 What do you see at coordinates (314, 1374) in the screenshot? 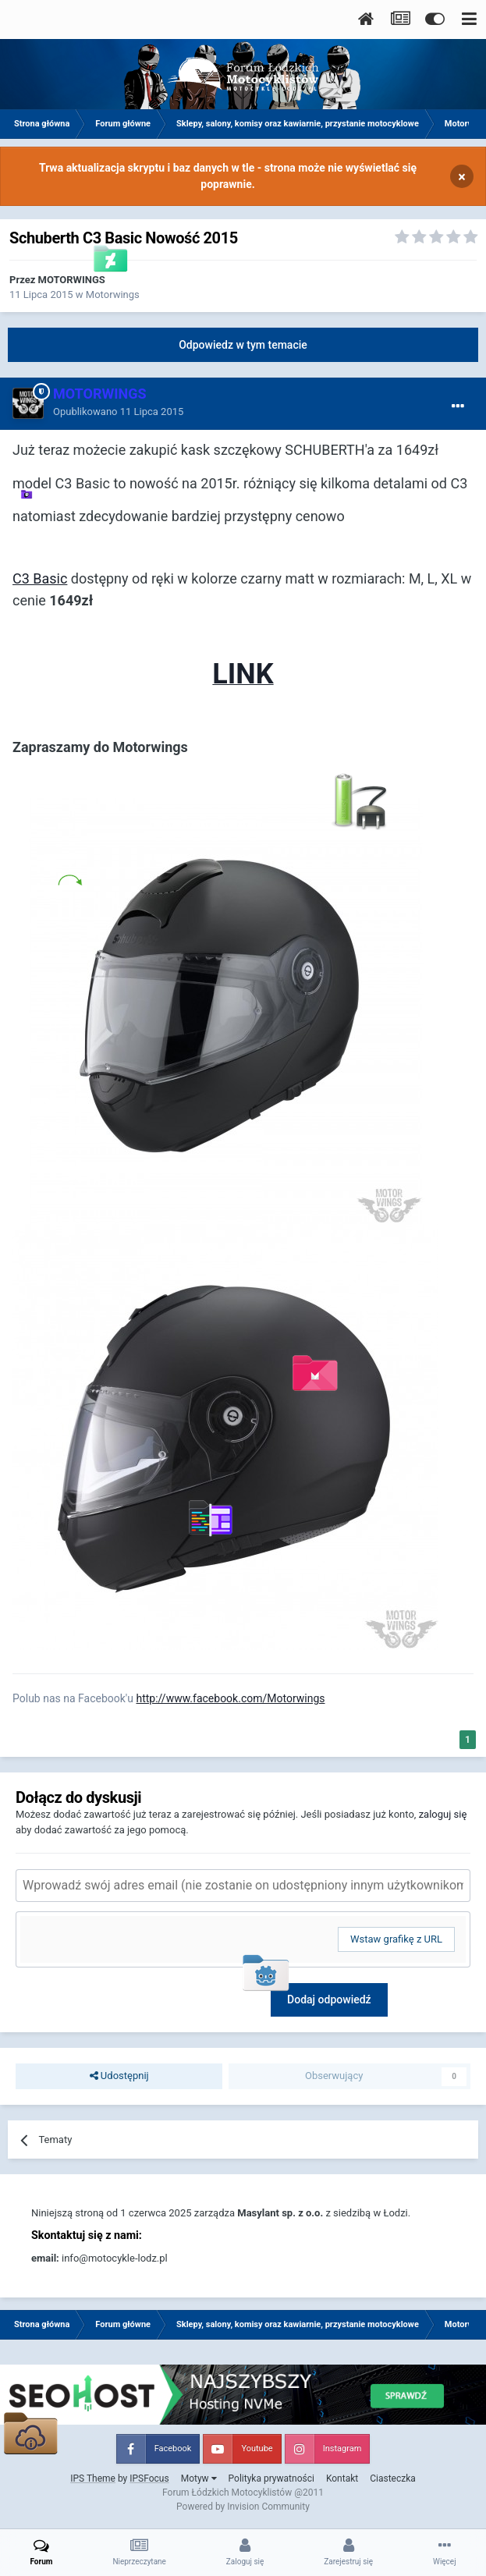
I see `open android marshmallow system folder` at bounding box center [314, 1374].